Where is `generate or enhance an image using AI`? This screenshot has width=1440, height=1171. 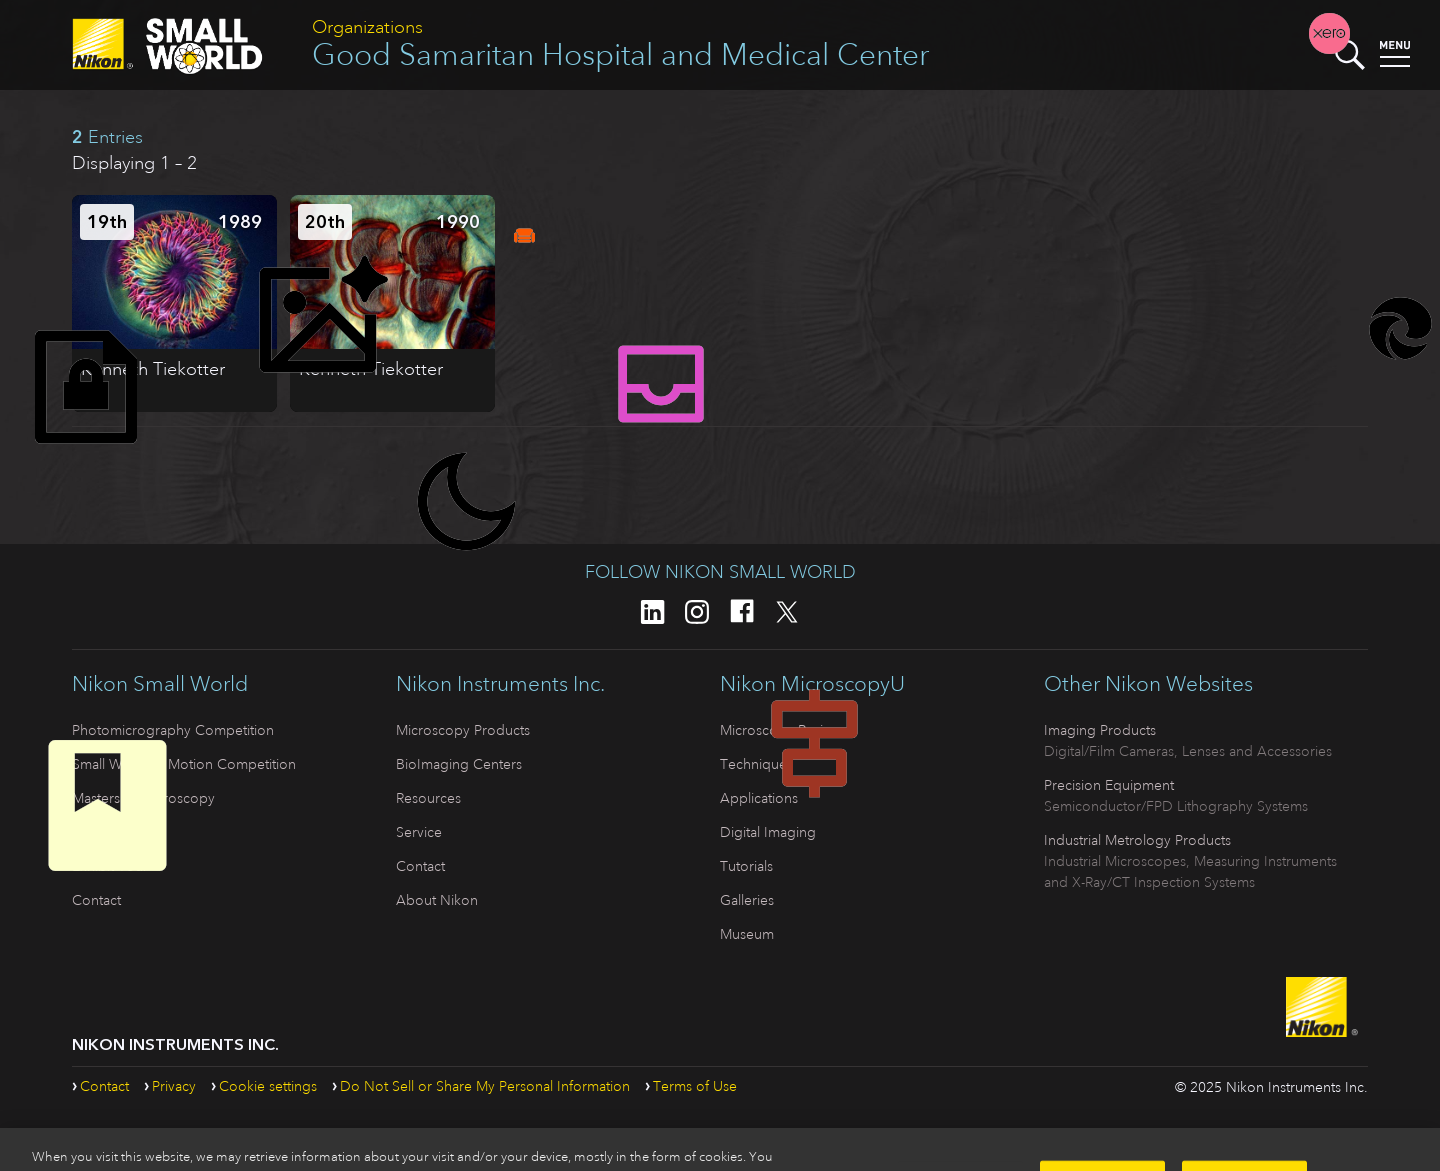
generate or enhance an image using AI is located at coordinates (318, 320).